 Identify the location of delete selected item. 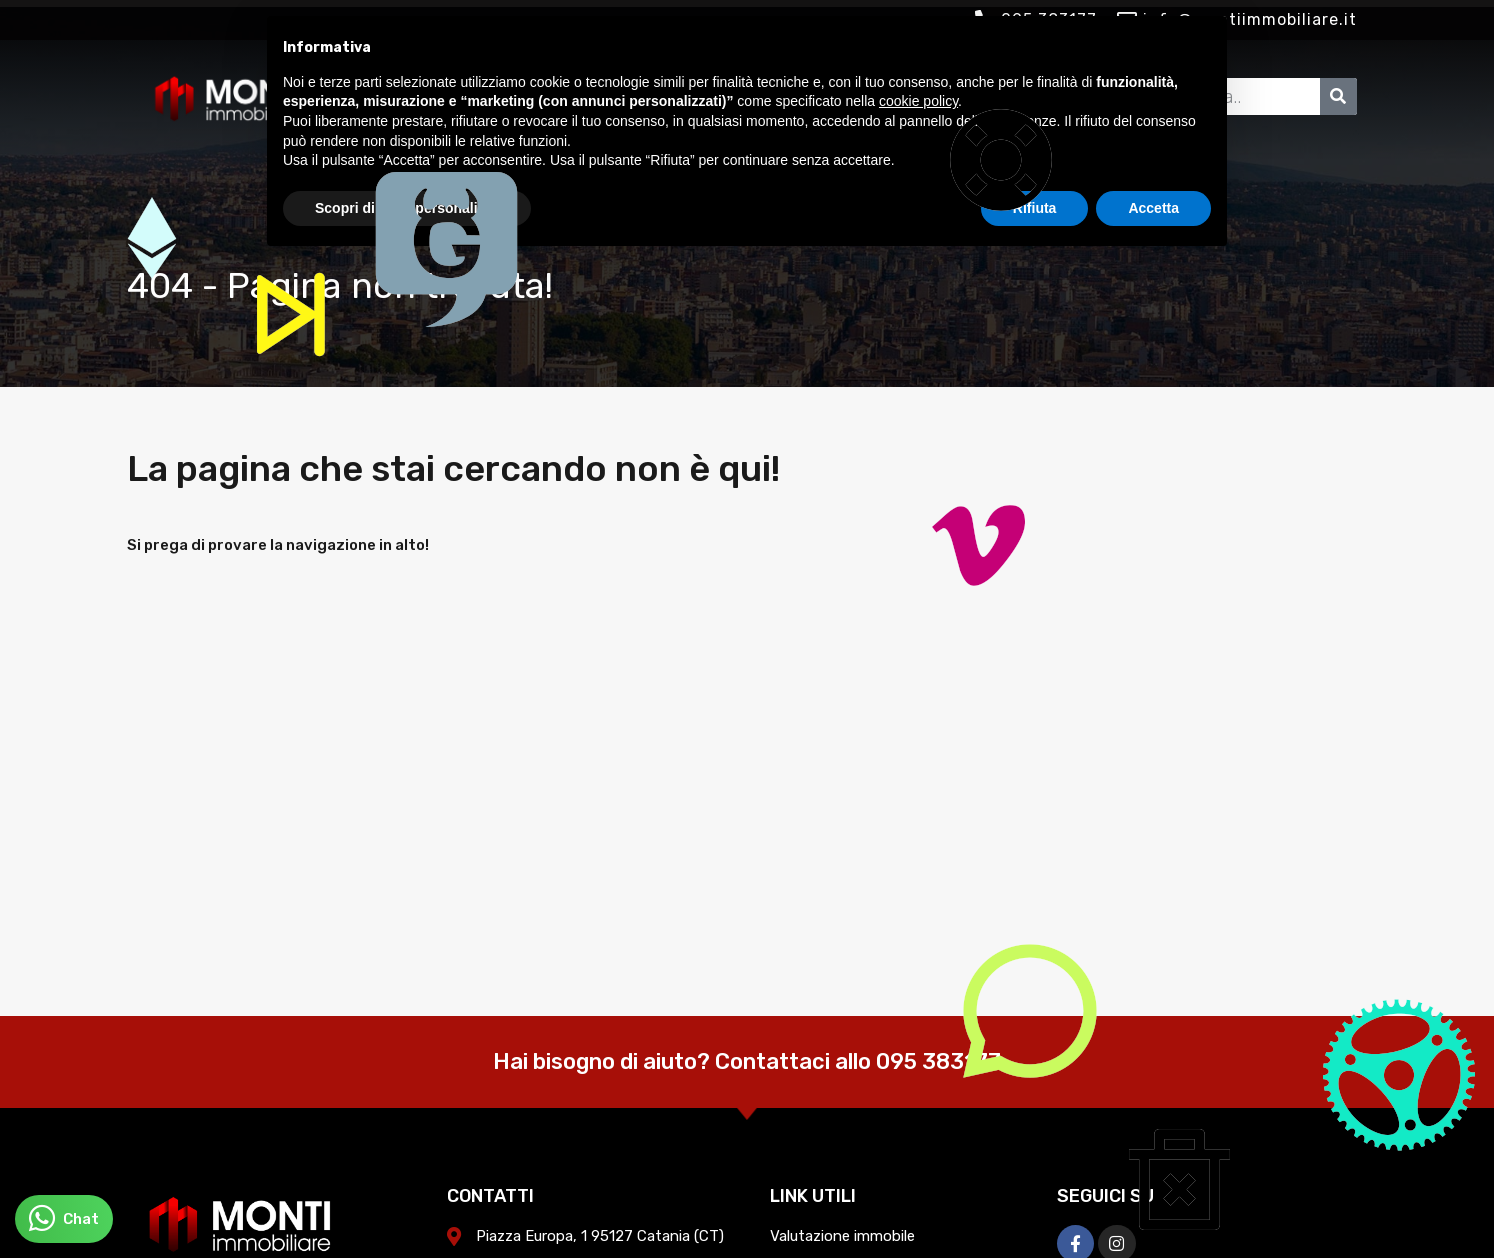
(1179, 1179).